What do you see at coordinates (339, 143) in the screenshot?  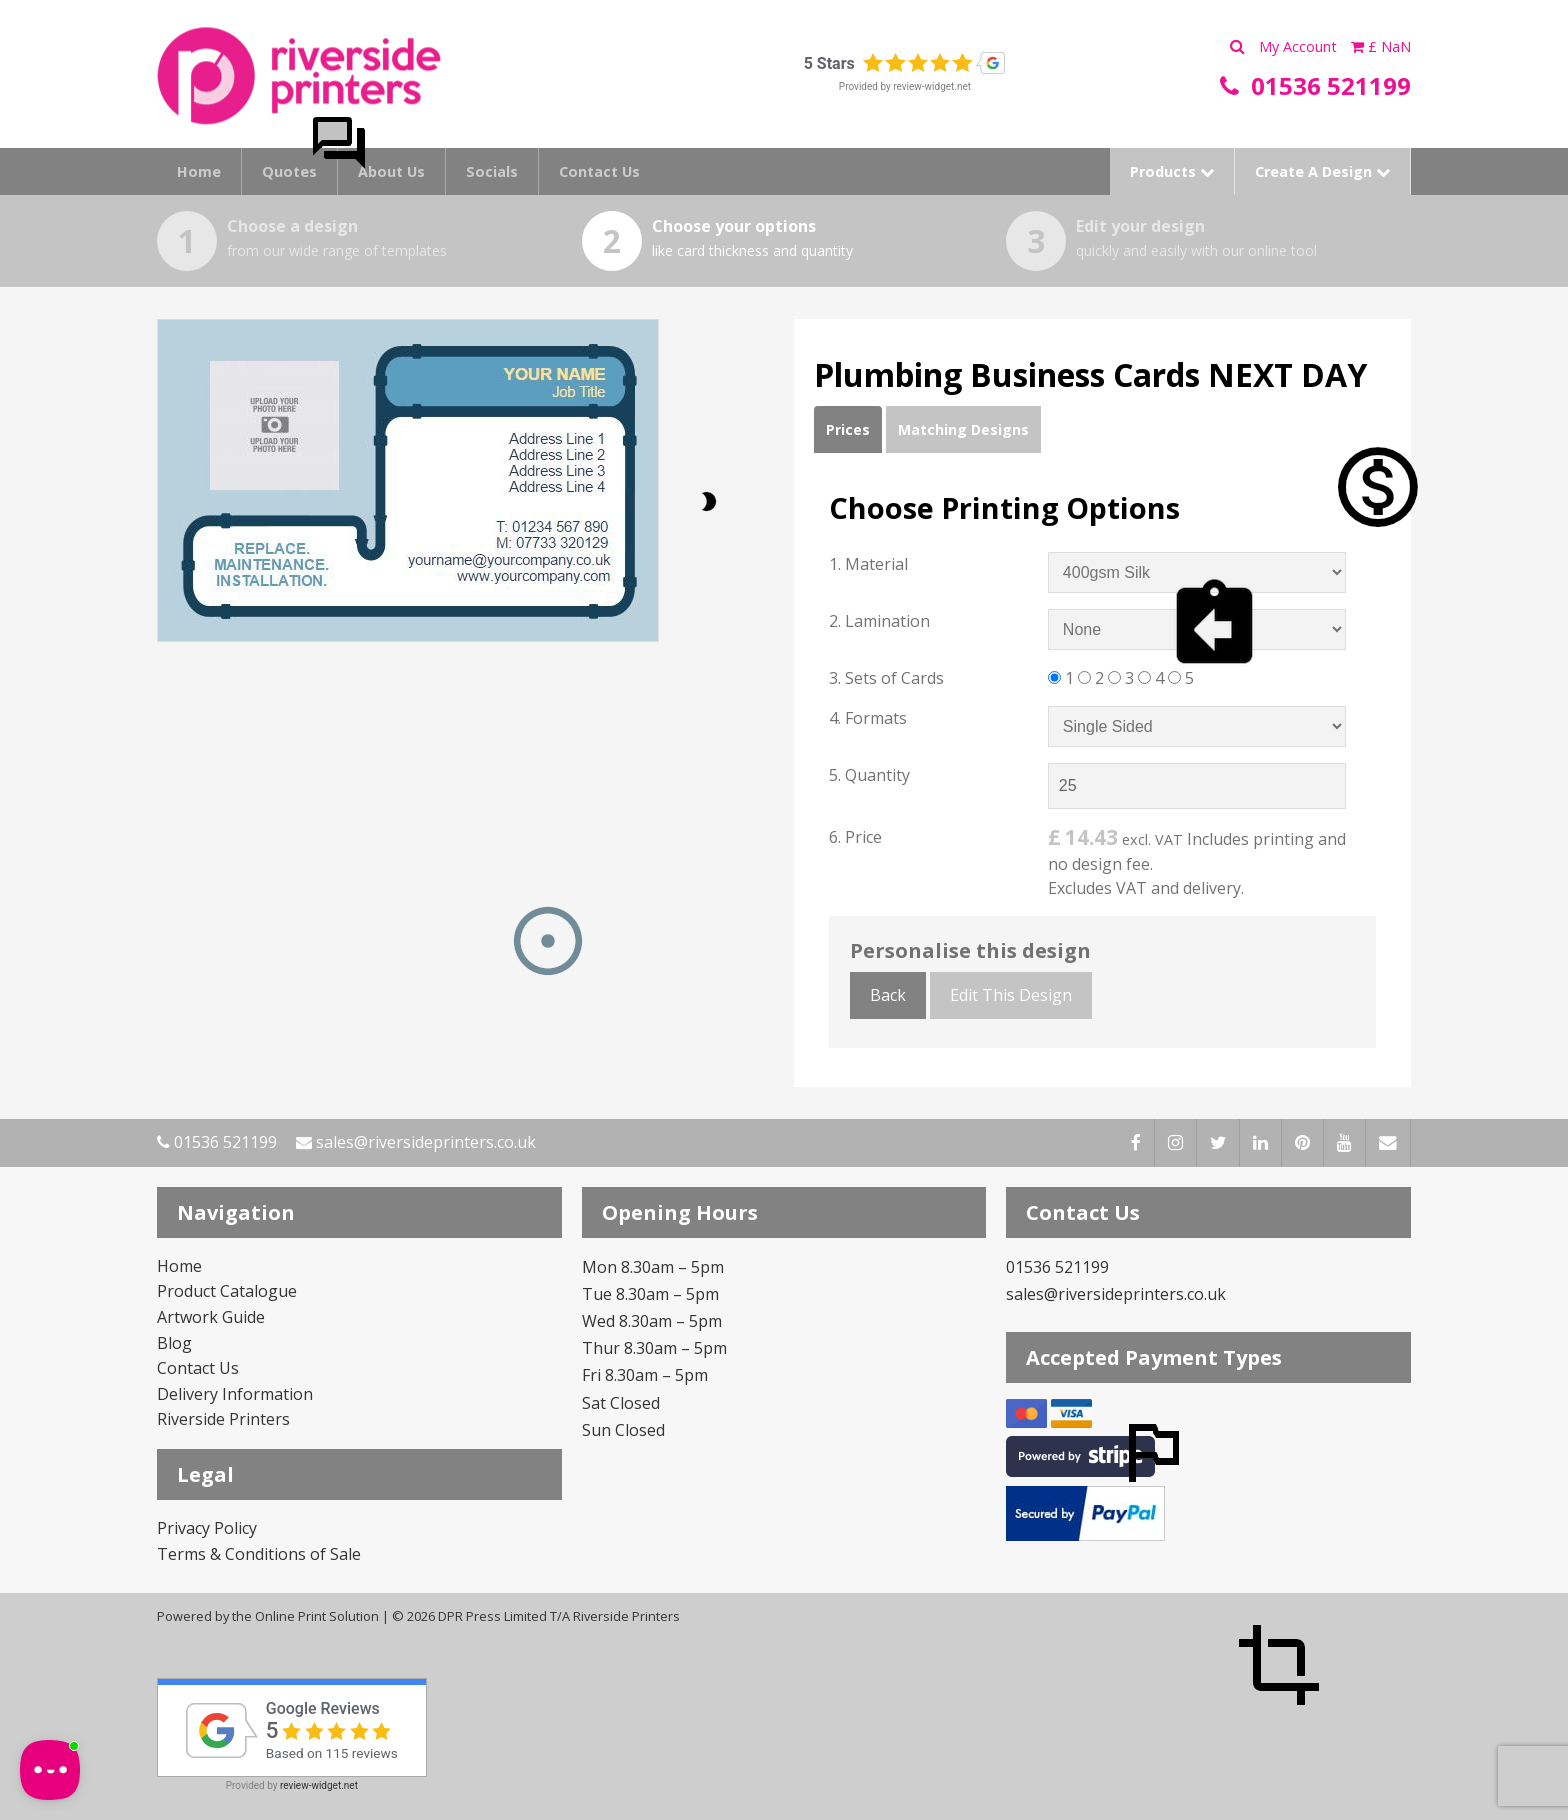 I see `open messages or chat` at bounding box center [339, 143].